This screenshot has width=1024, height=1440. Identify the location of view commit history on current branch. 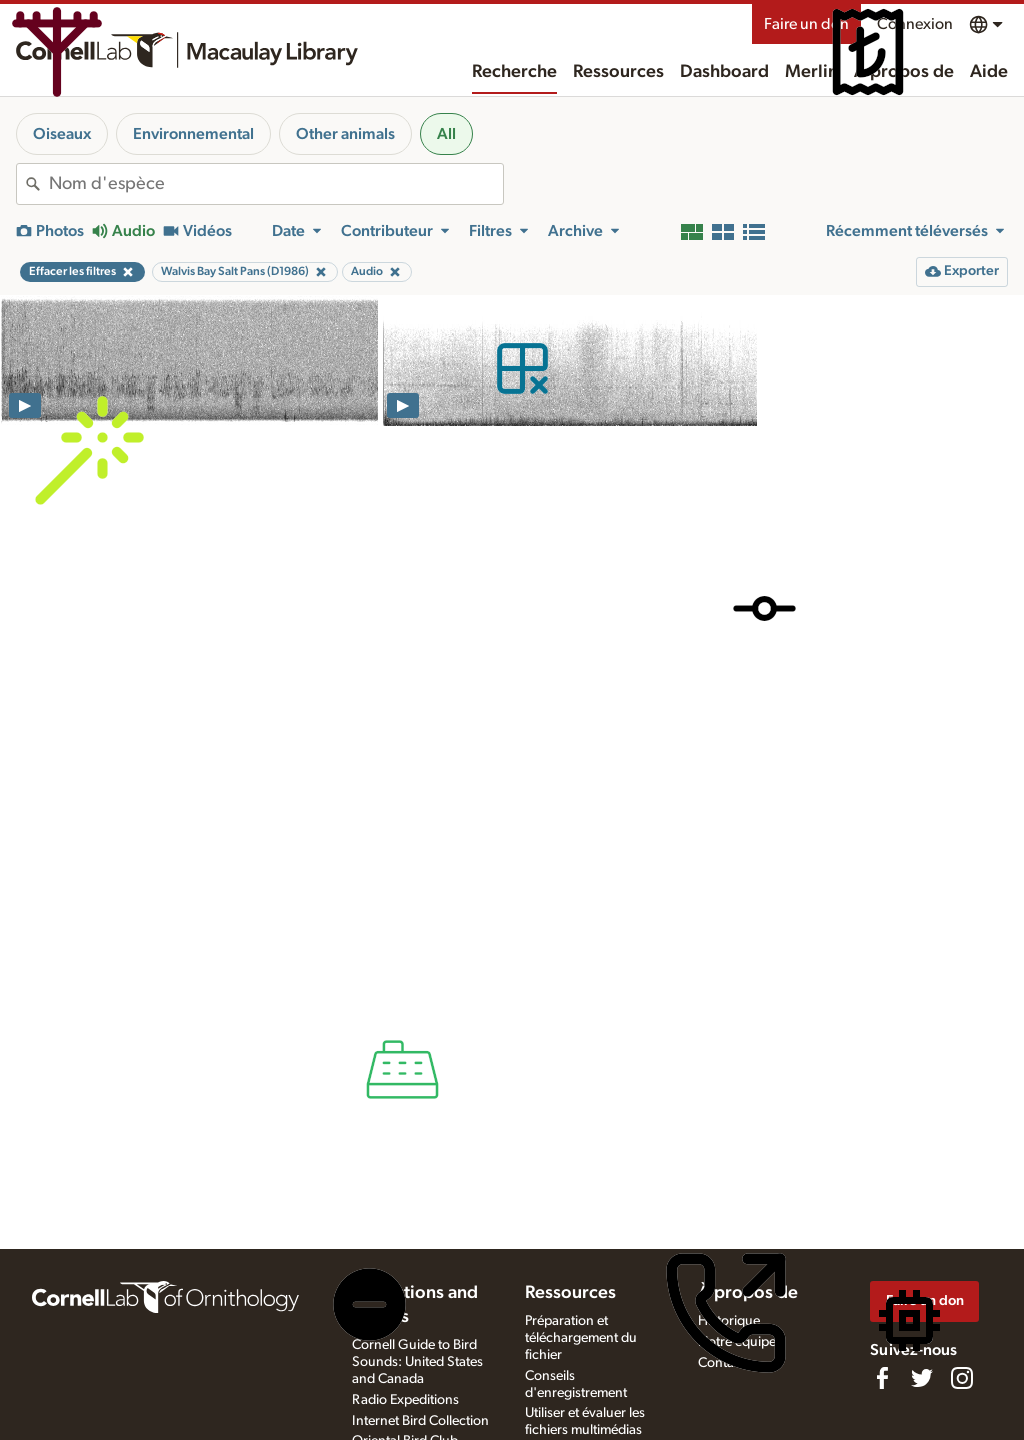
(764, 608).